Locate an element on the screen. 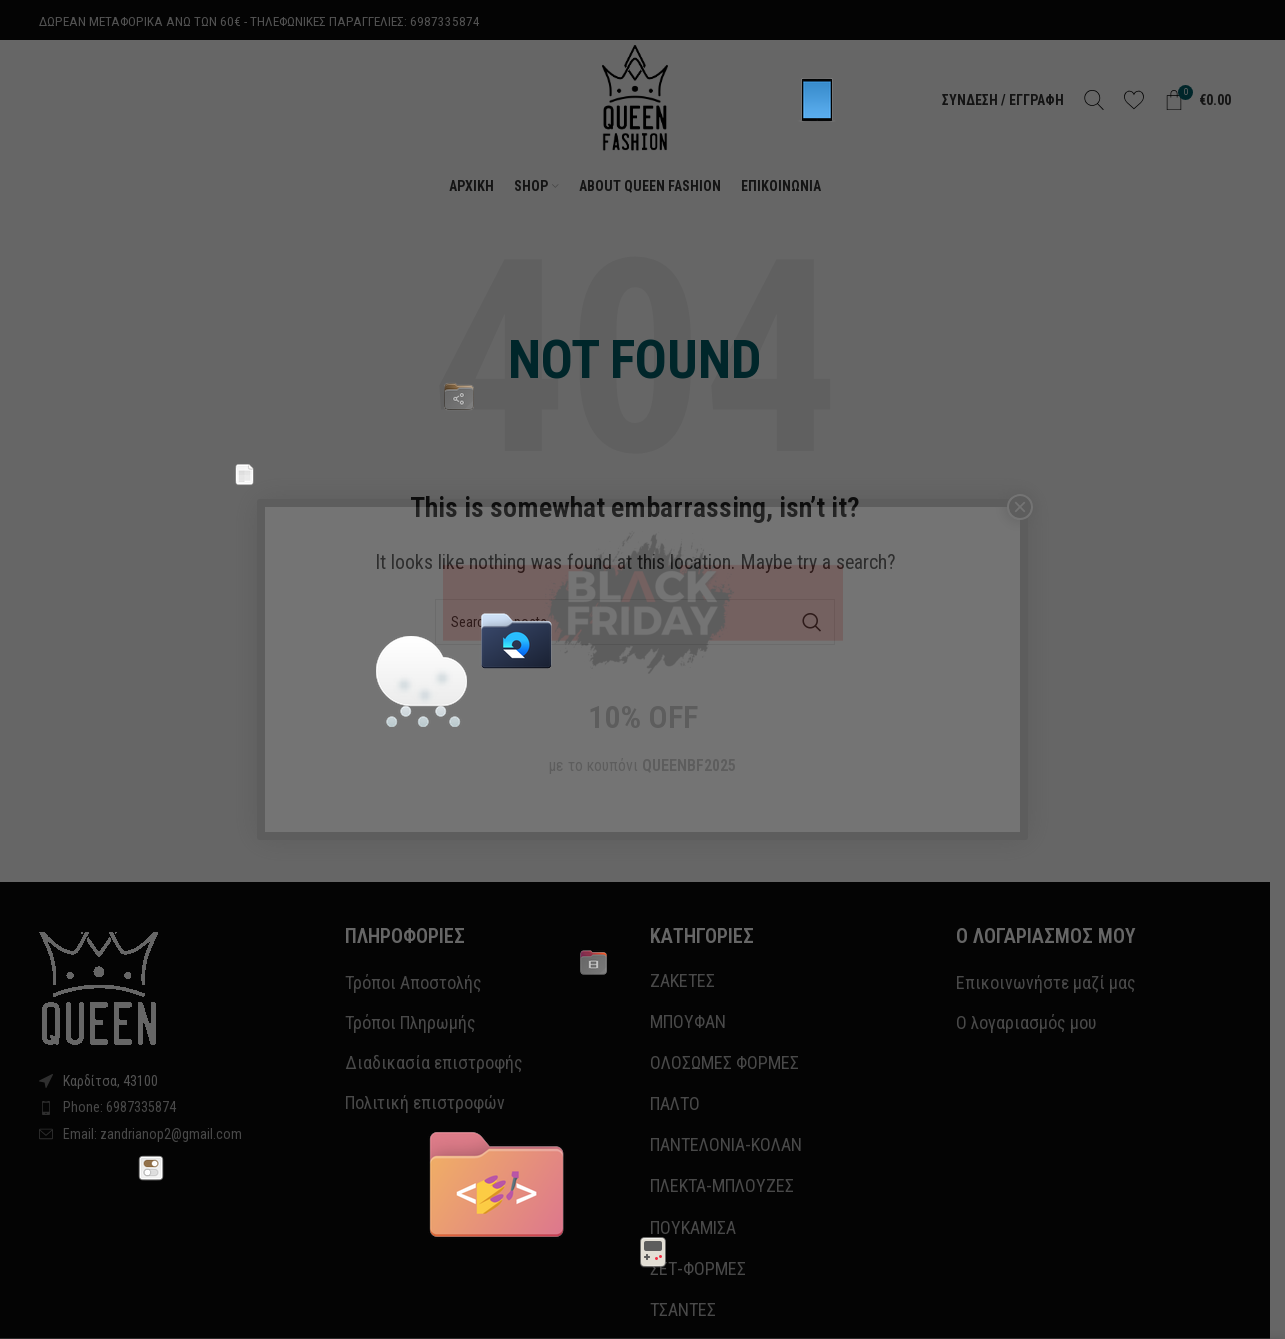 This screenshot has height=1339, width=1285. open your videos folder is located at coordinates (593, 962).